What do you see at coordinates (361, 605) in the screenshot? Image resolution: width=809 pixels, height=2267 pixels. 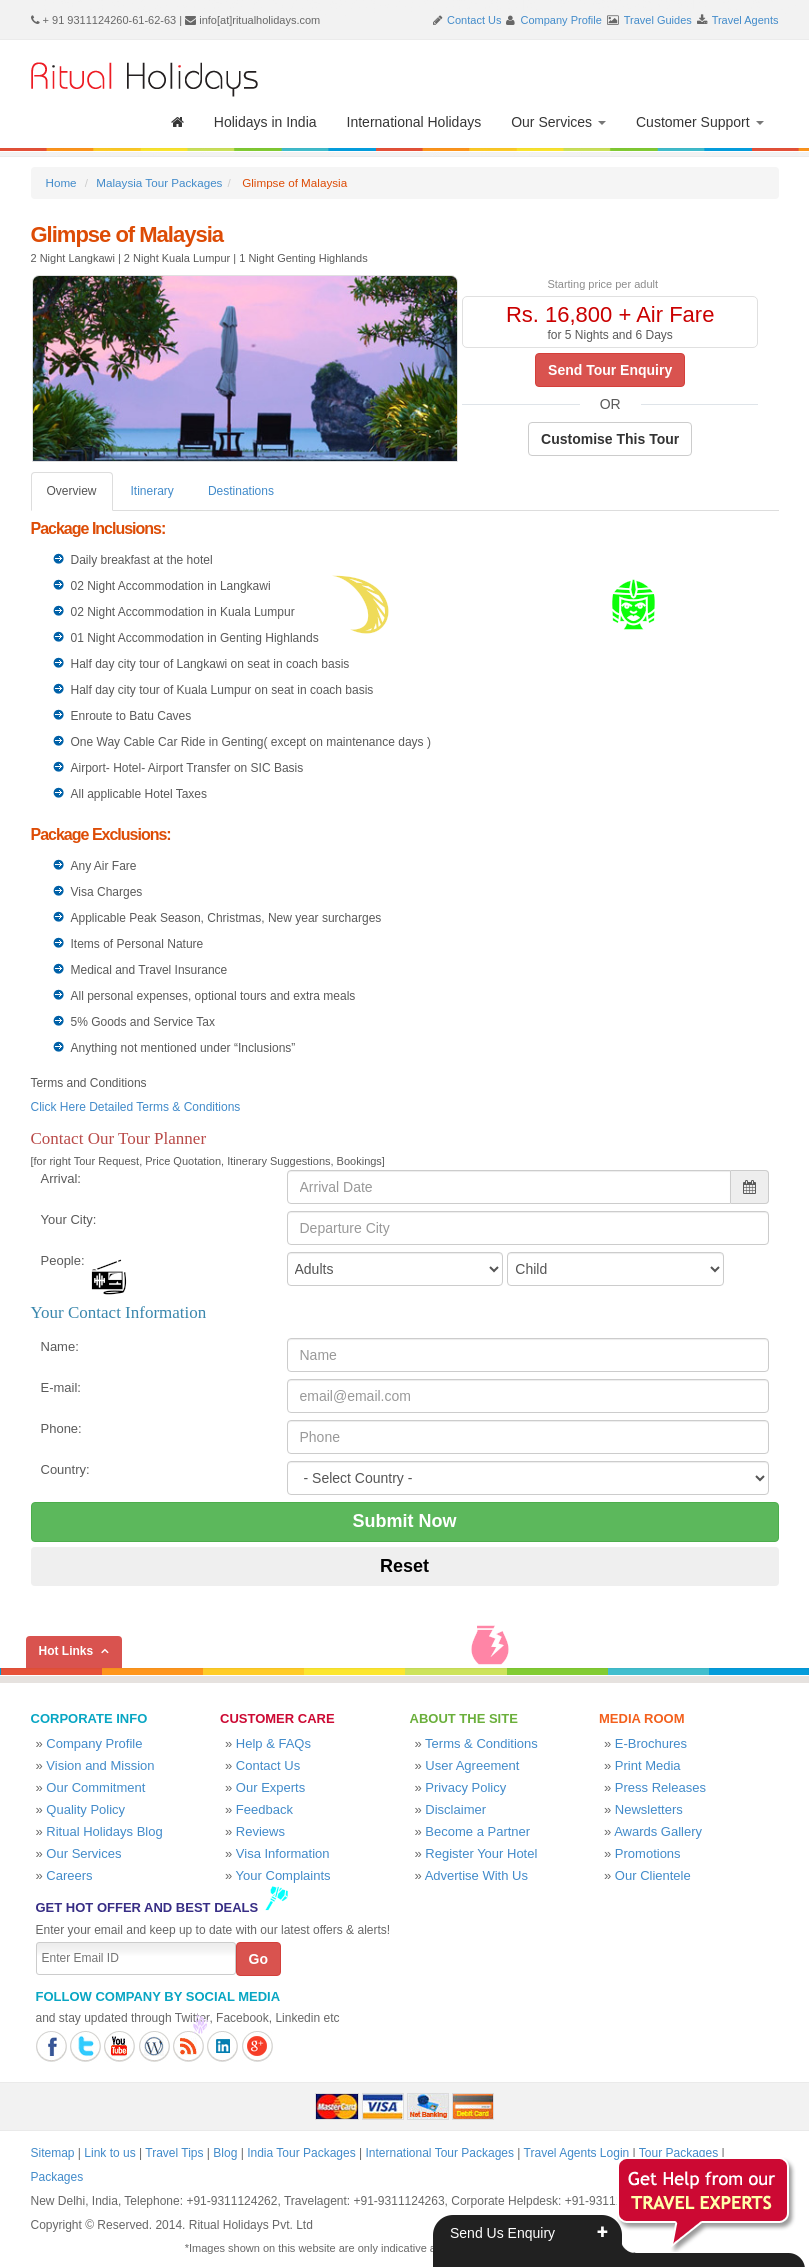 I see `indicates a slash or cutting attack action` at bounding box center [361, 605].